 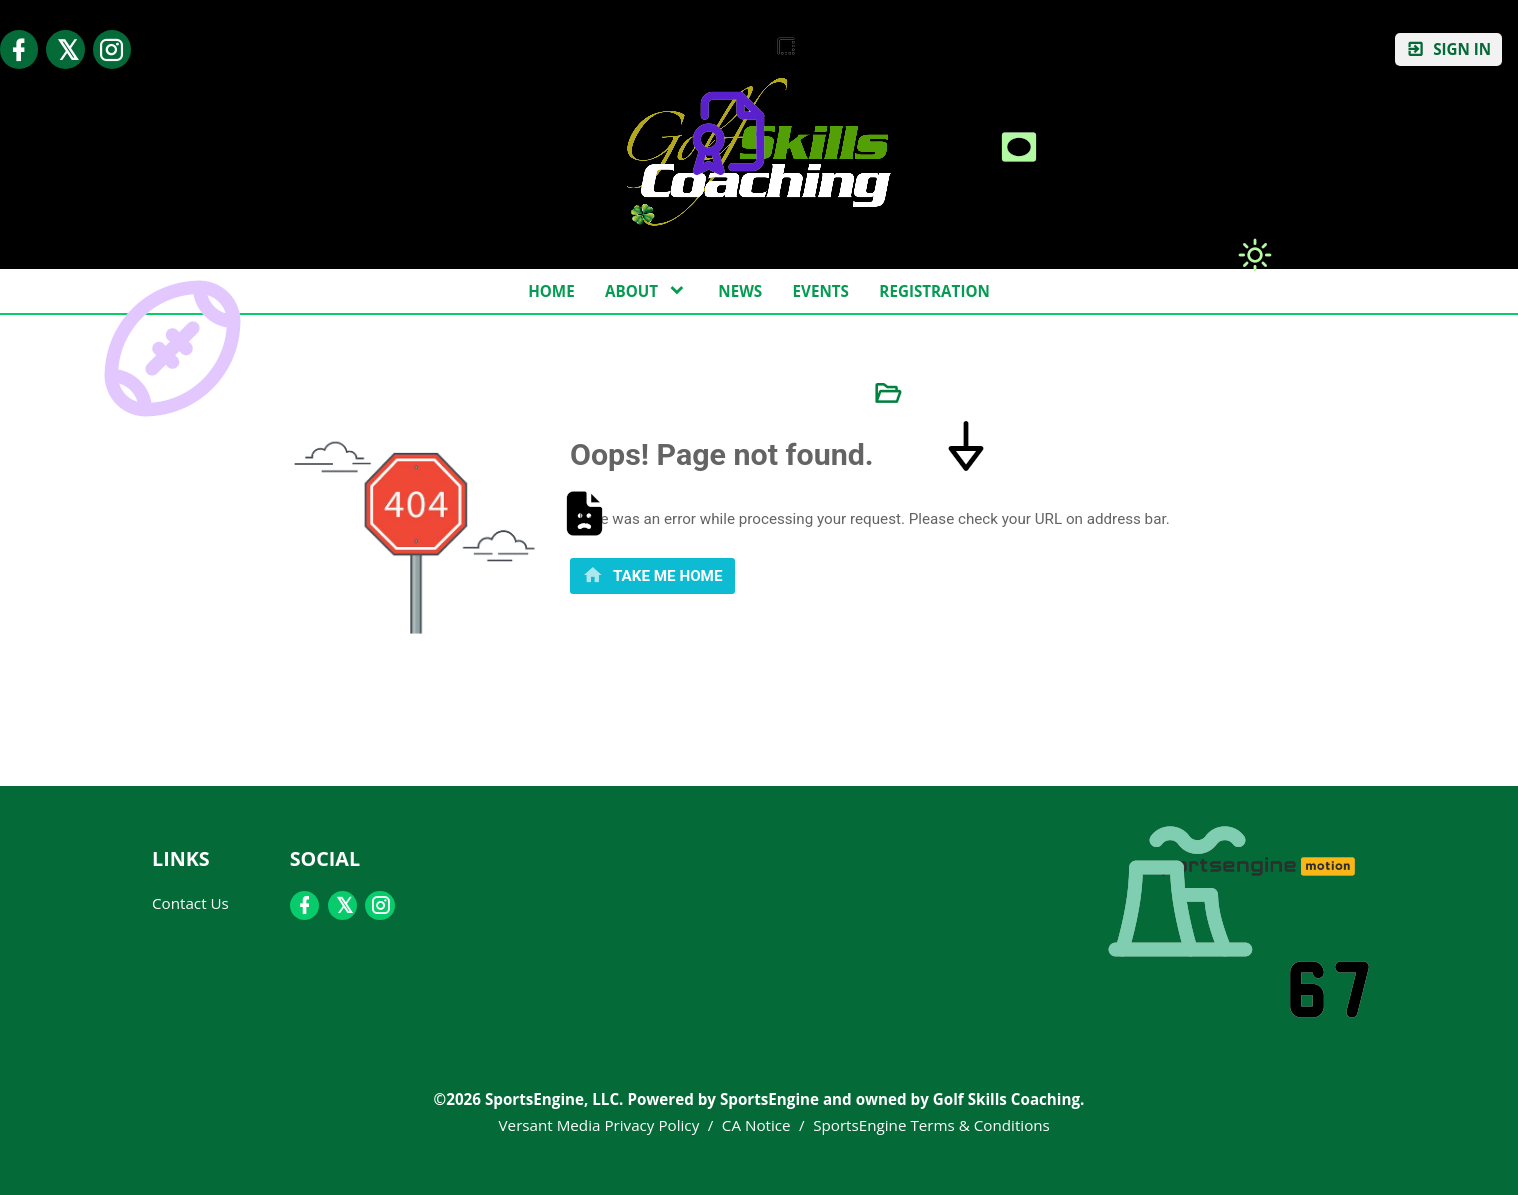 What do you see at coordinates (966, 446) in the screenshot?
I see `indicates digital ground connection in circuit diagrams` at bounding box center [966, 446].